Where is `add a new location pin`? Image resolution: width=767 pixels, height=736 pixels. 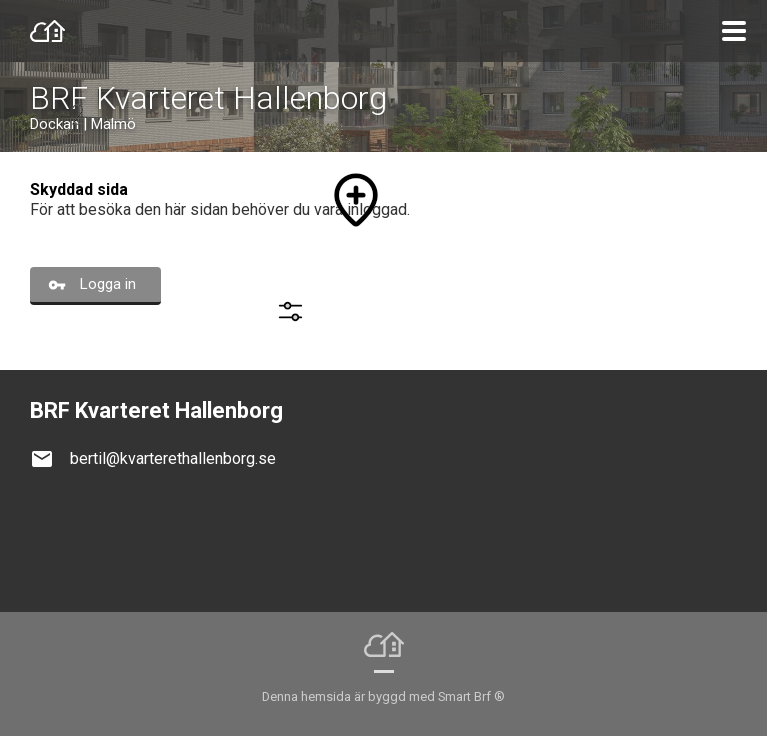 add a new location pin is located at coordinates (356, 200).